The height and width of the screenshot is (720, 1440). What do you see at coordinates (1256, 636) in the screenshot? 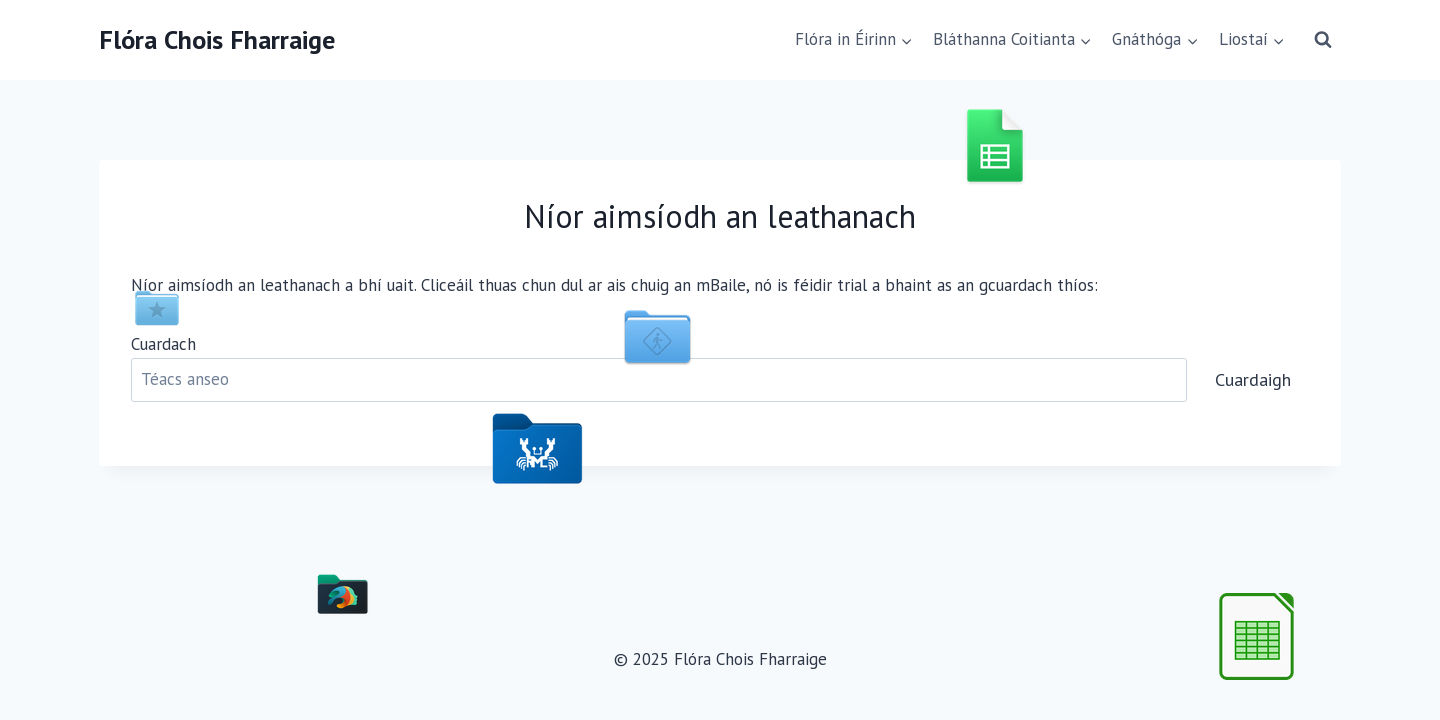
I see `open a LibreOffice Calc spreadsheet file` at bounding box center [1256, 636].